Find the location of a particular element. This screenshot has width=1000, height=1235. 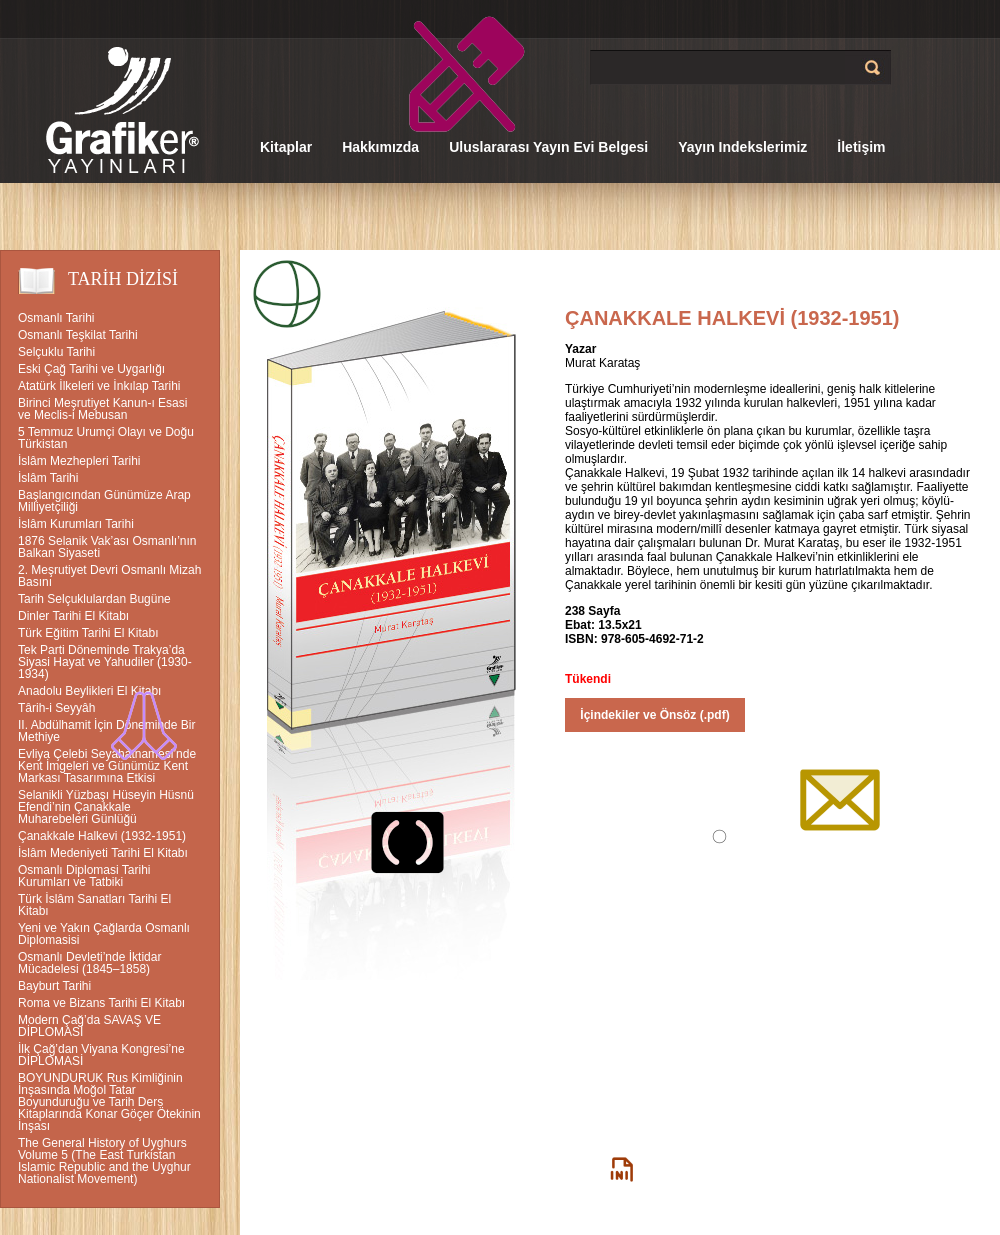

access your email inbox is located at coordinates (840, 800).